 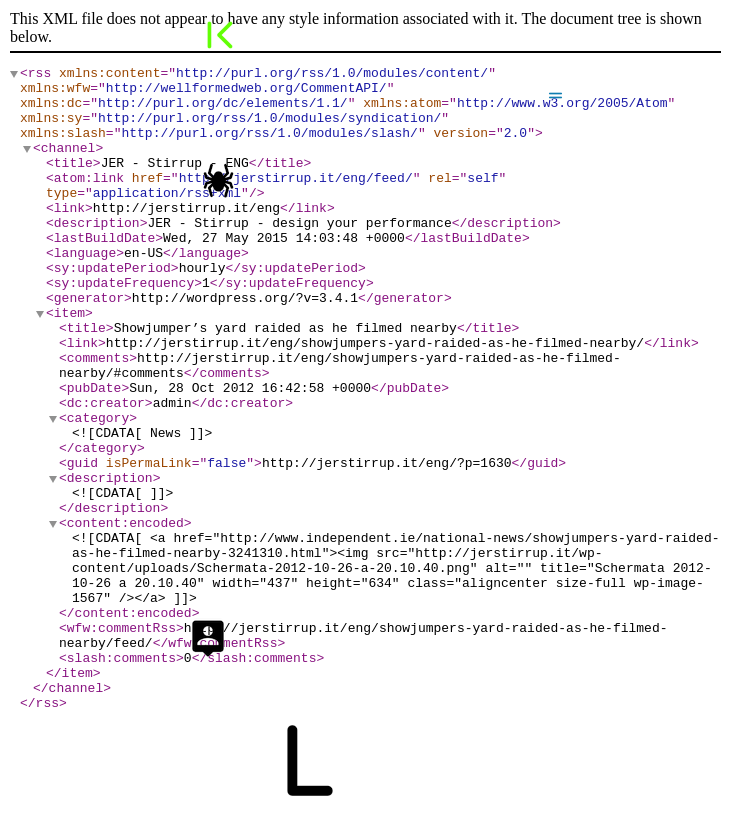 What do you see at coordinates (219, 35) in the screenshot?
I see `skip to beginning or first item` at bounding box center [219, 35].